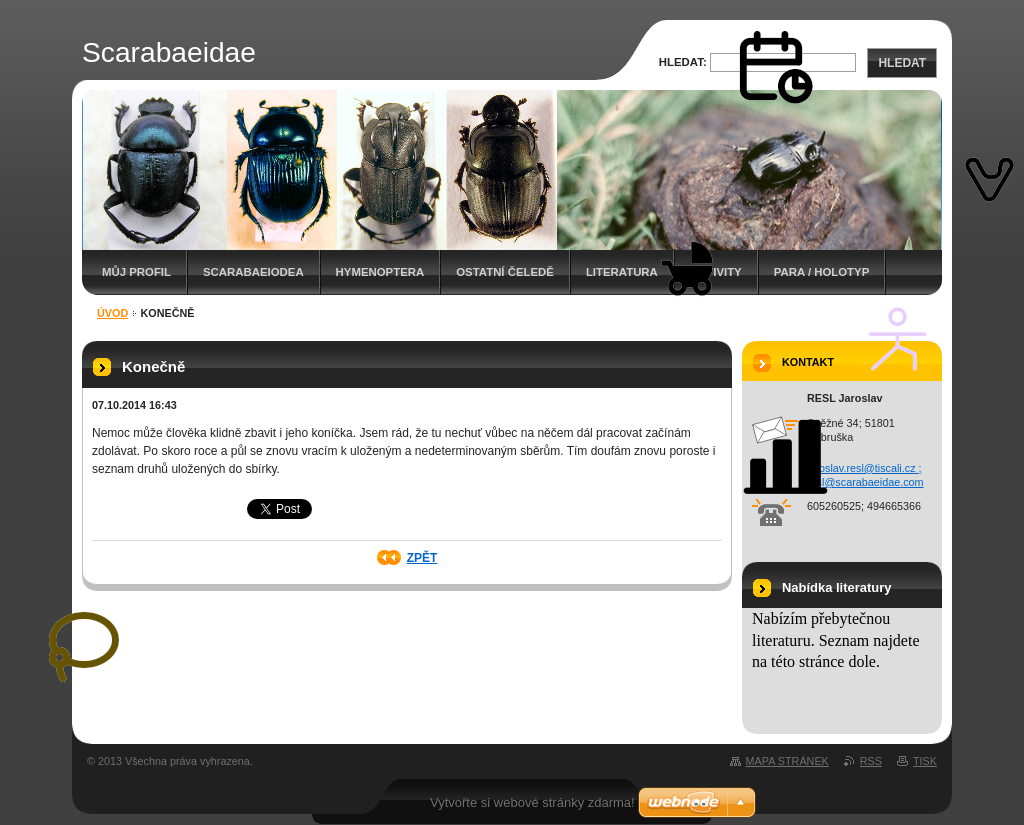 The width and height of the screenshot is (1024, 825). I want to click on select an irregular or freeform area, so click(84, 647).